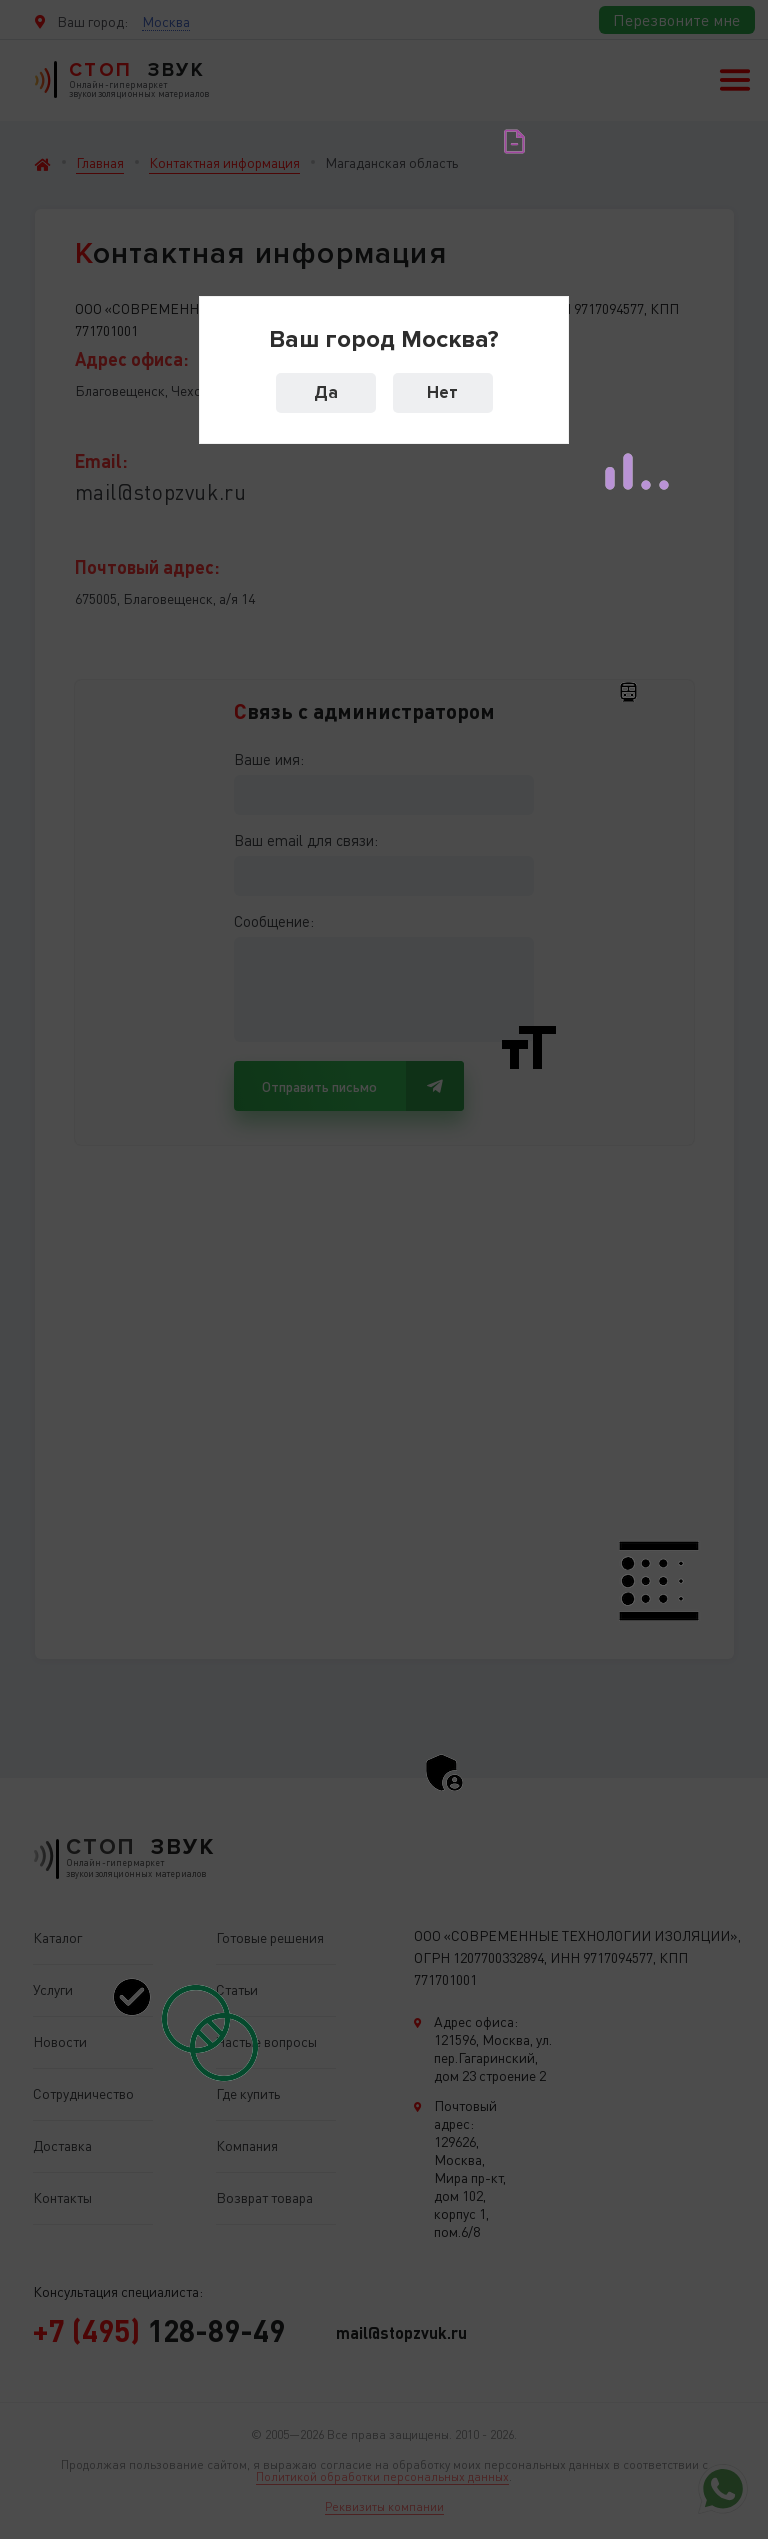  Describe the element at coordinates (659, 1581) in the screenshot. I see `apply linear blur effect to image` at that location.